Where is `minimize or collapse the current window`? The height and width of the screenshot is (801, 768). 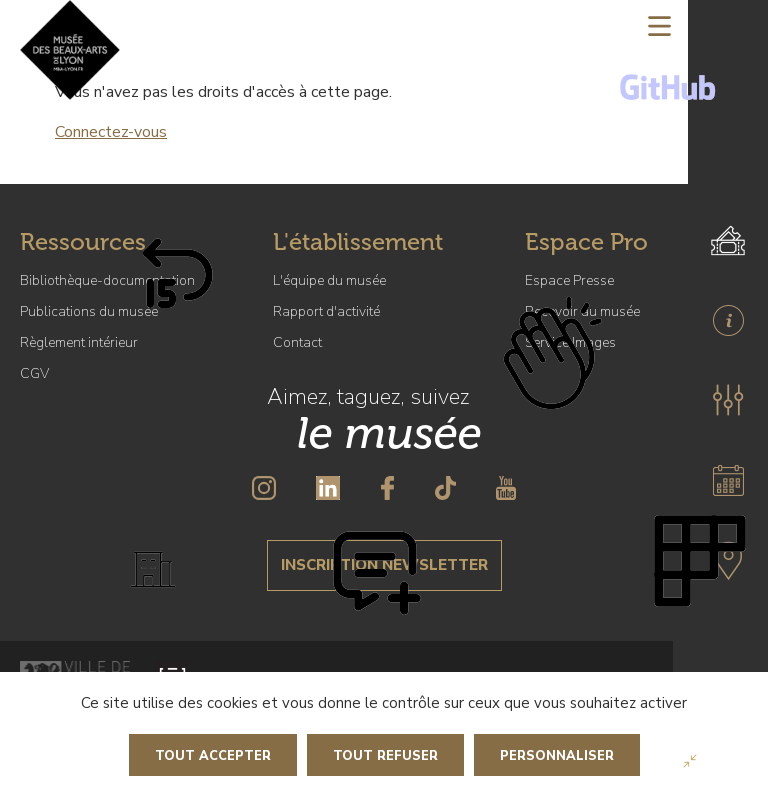 minimize or collapse the current window is located at coordinates (690, 761).